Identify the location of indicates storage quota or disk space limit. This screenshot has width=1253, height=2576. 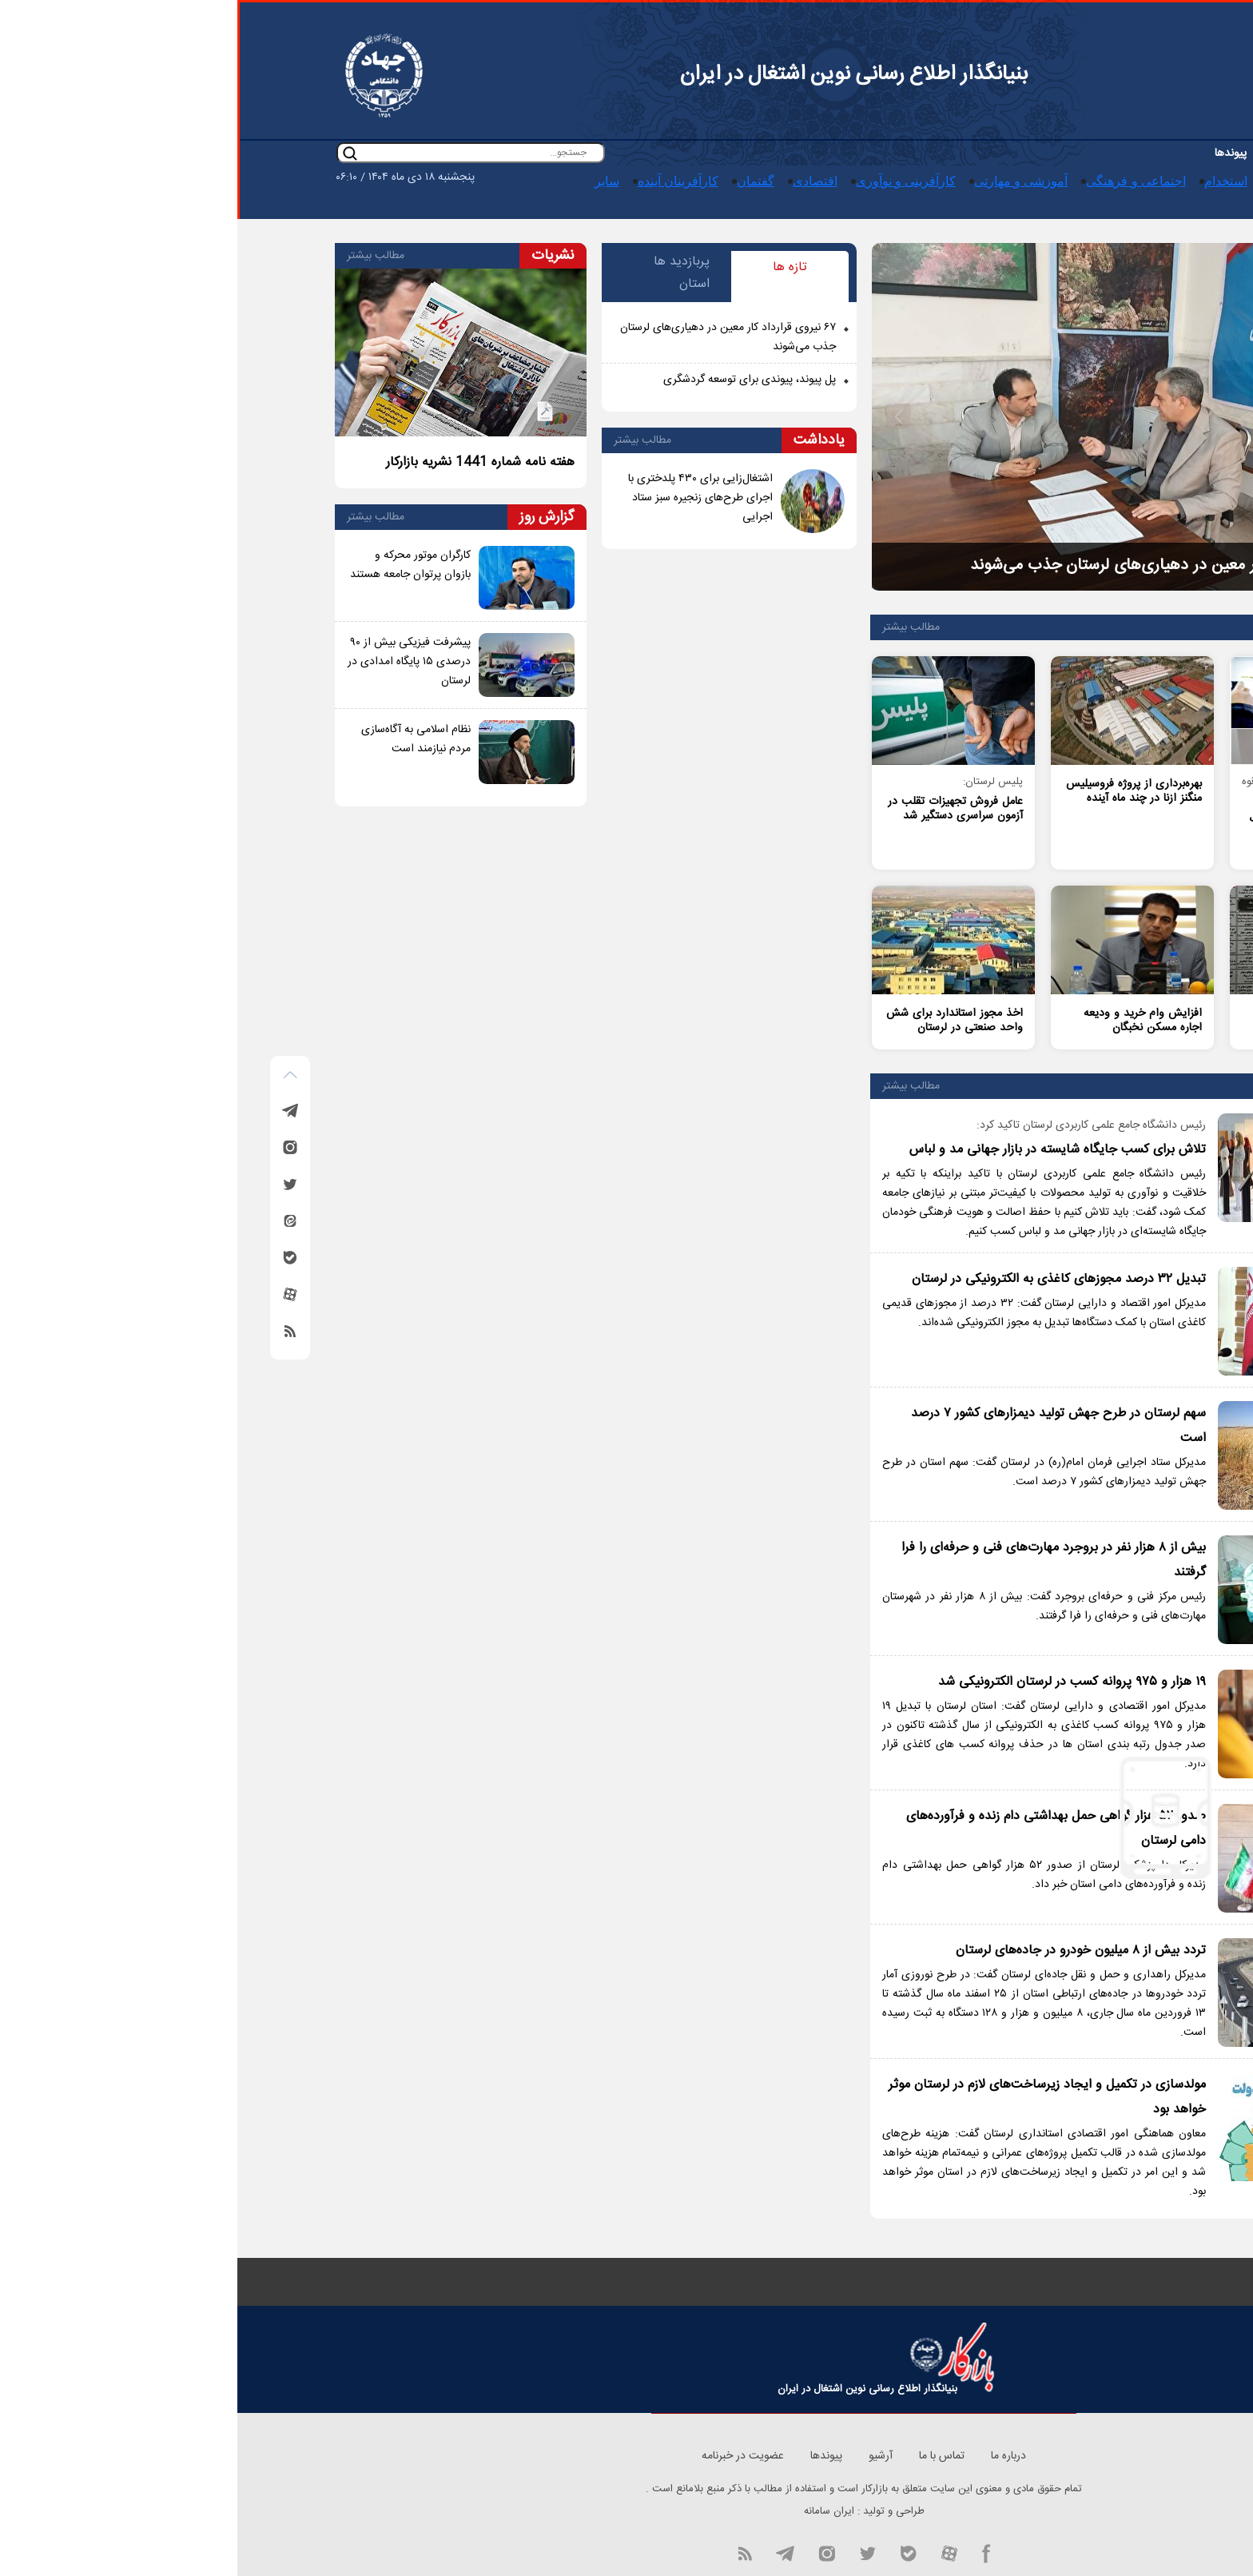
(1165, 1818).